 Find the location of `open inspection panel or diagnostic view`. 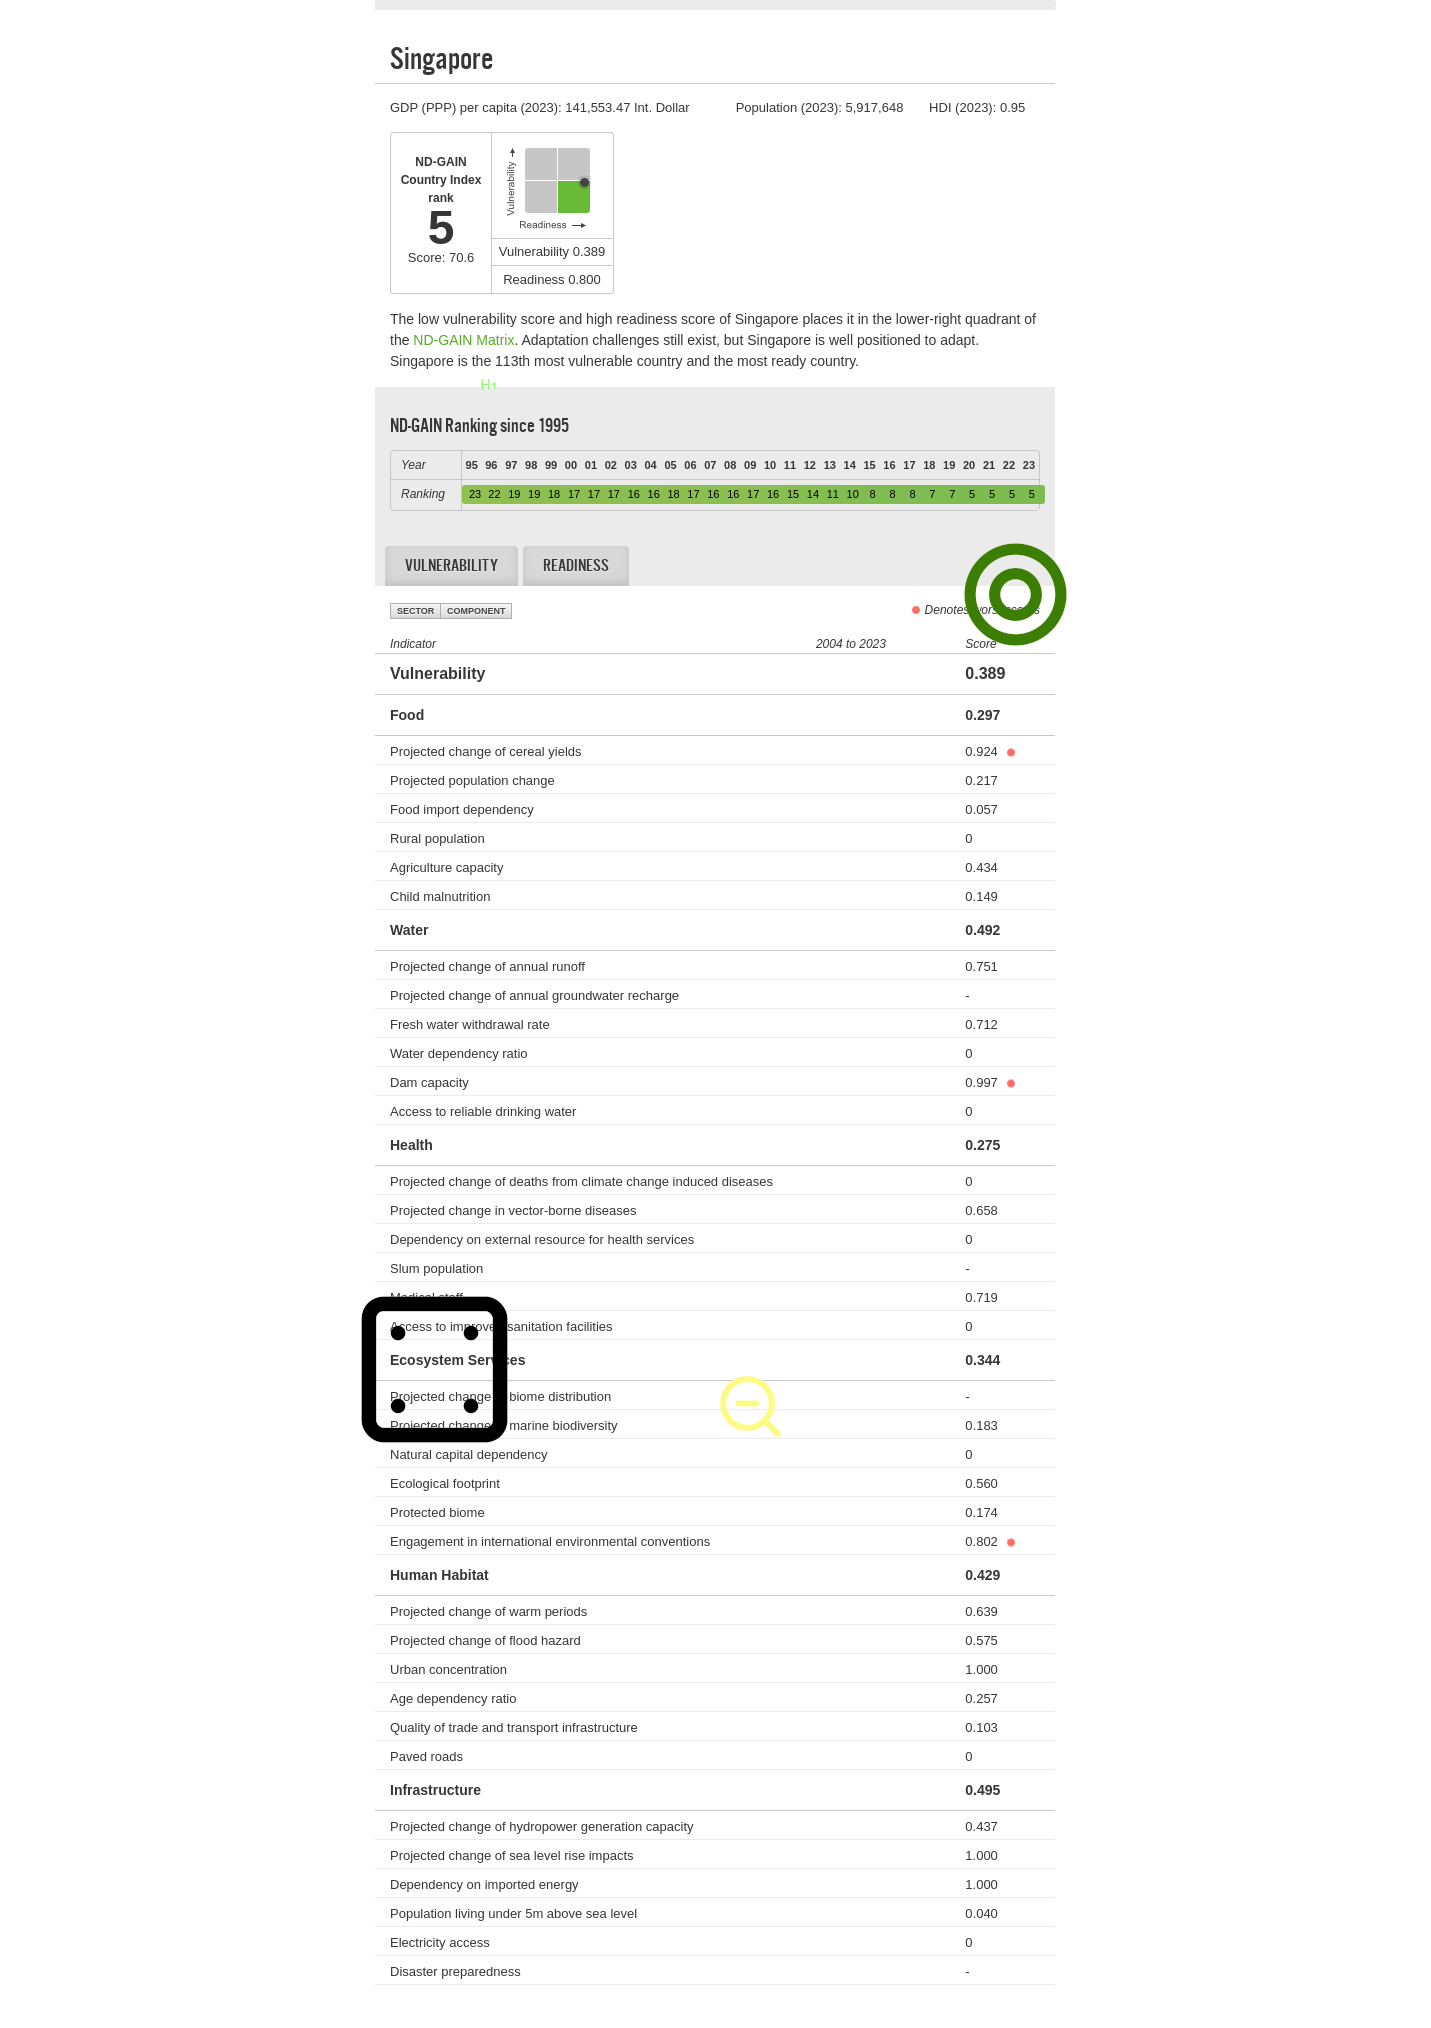

open inspection panel or diagnostic view is located at coordinates (434, 1369).